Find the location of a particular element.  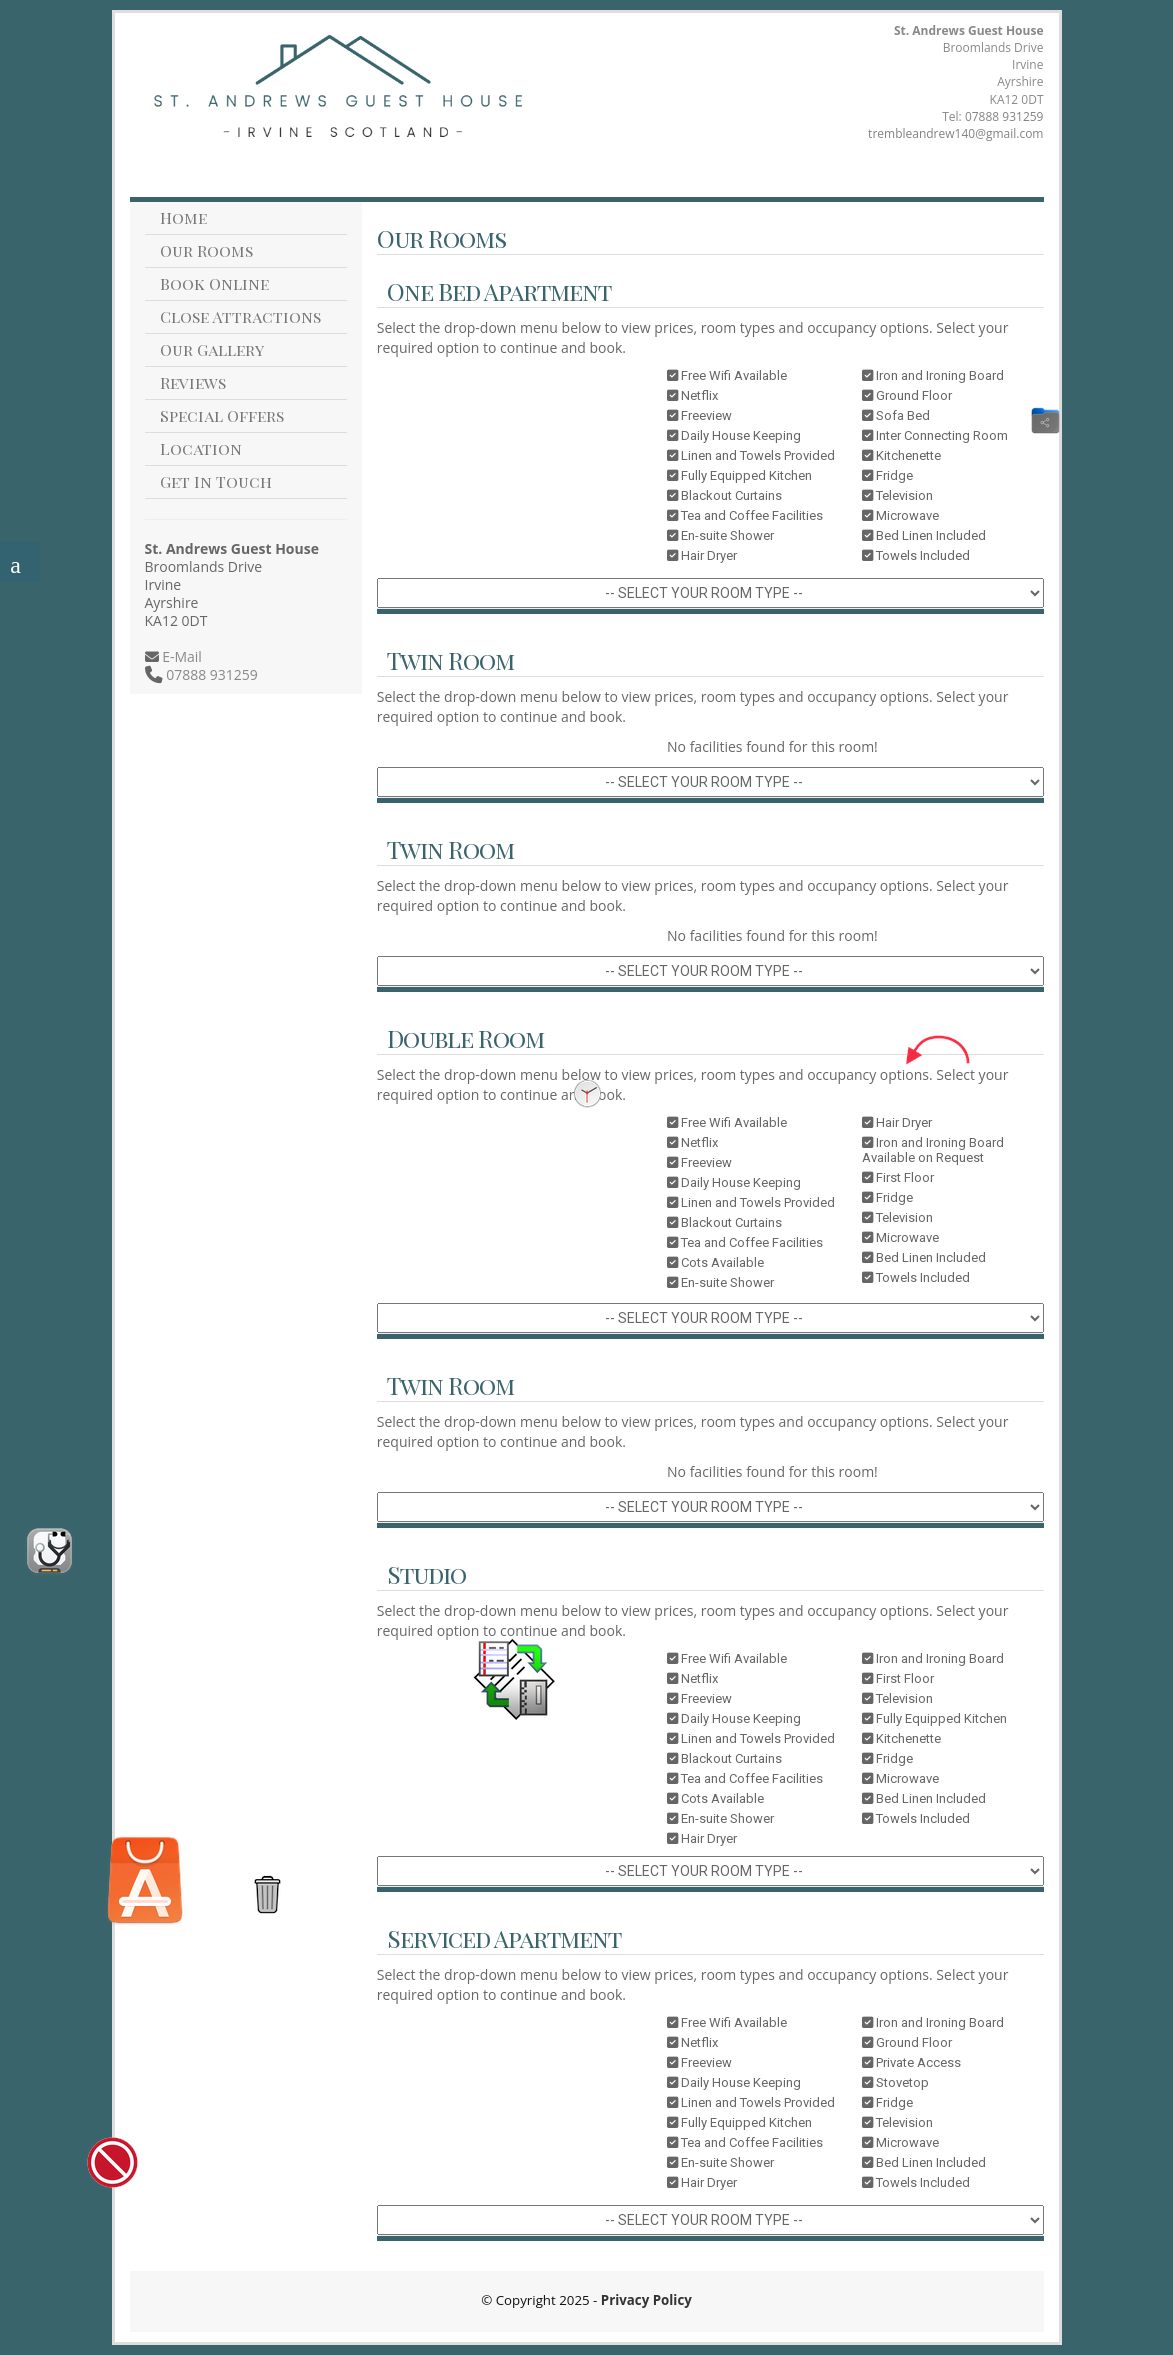

convert between chinese text formats is located at coordinates (514, 1679).